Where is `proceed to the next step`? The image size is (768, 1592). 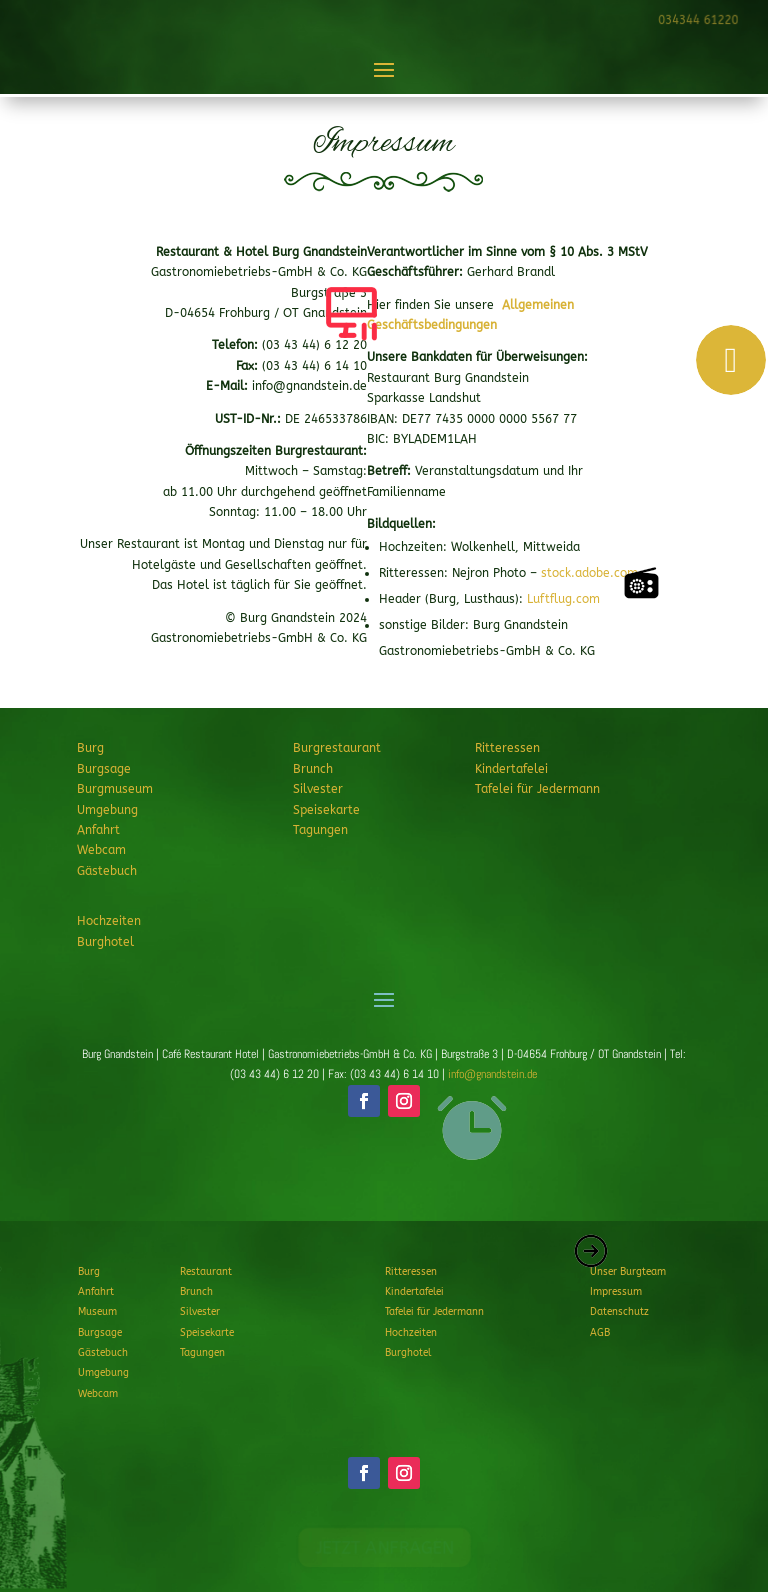 proceed to the next step is located at coordinates (591, 1251).